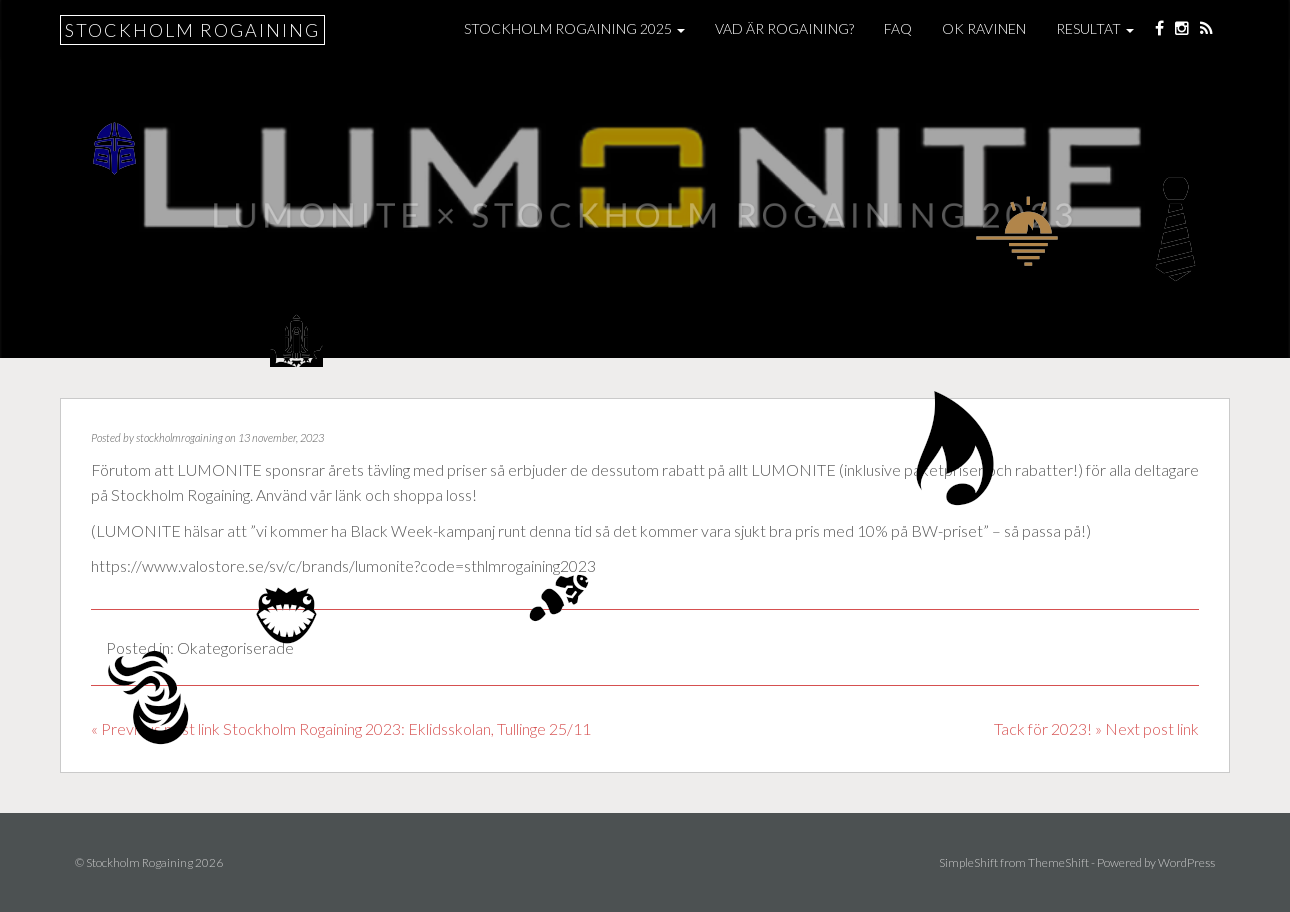 The width and height of the screenshot is (1290, 912). I want to click on toggle light or illumination in-game, so click(952, 448).